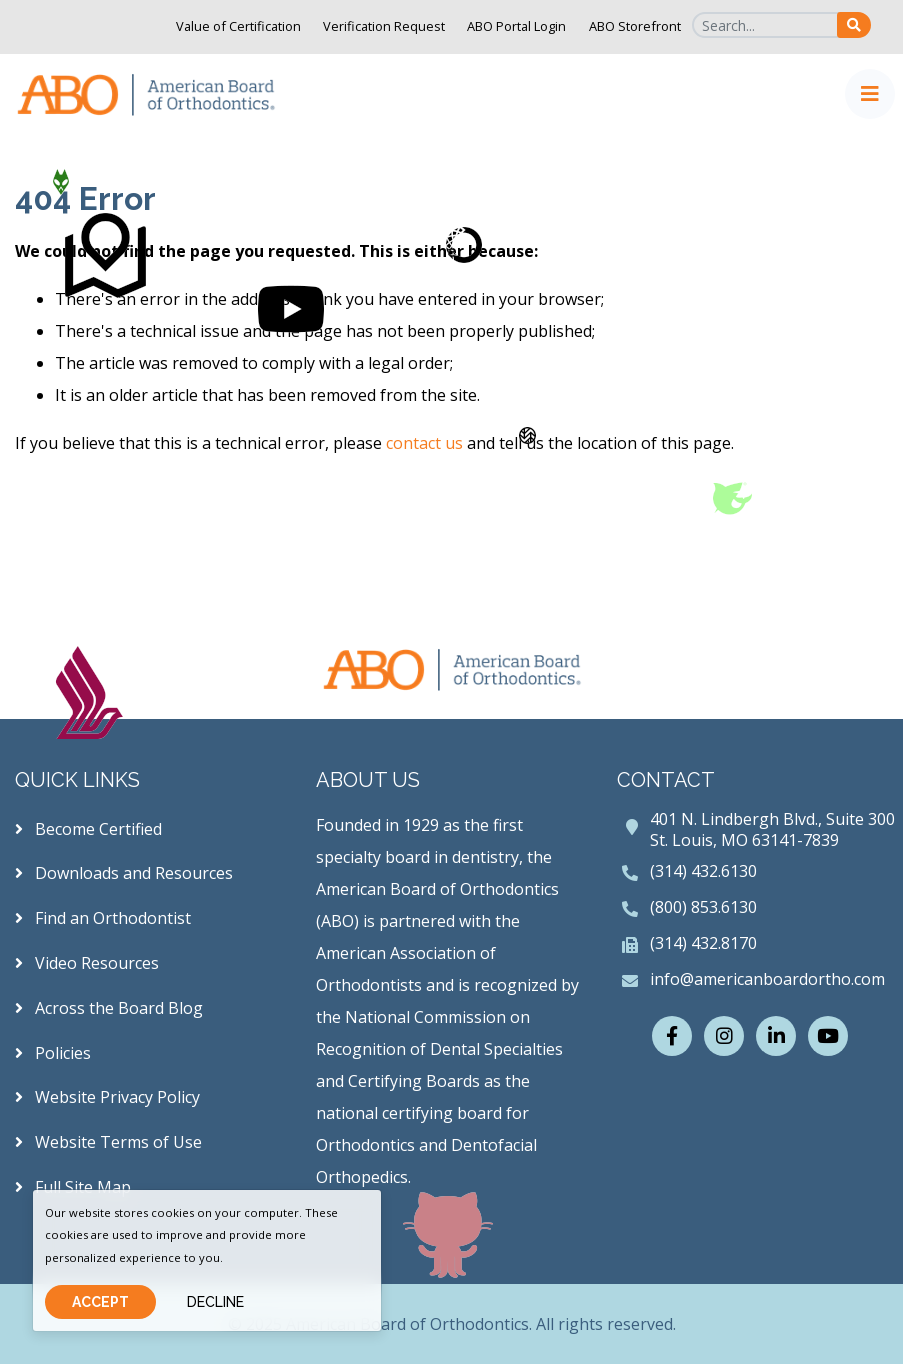  Describe the element at coordinates (464, 245) in the screenshot. I see `open anaconda navigator` at that location.